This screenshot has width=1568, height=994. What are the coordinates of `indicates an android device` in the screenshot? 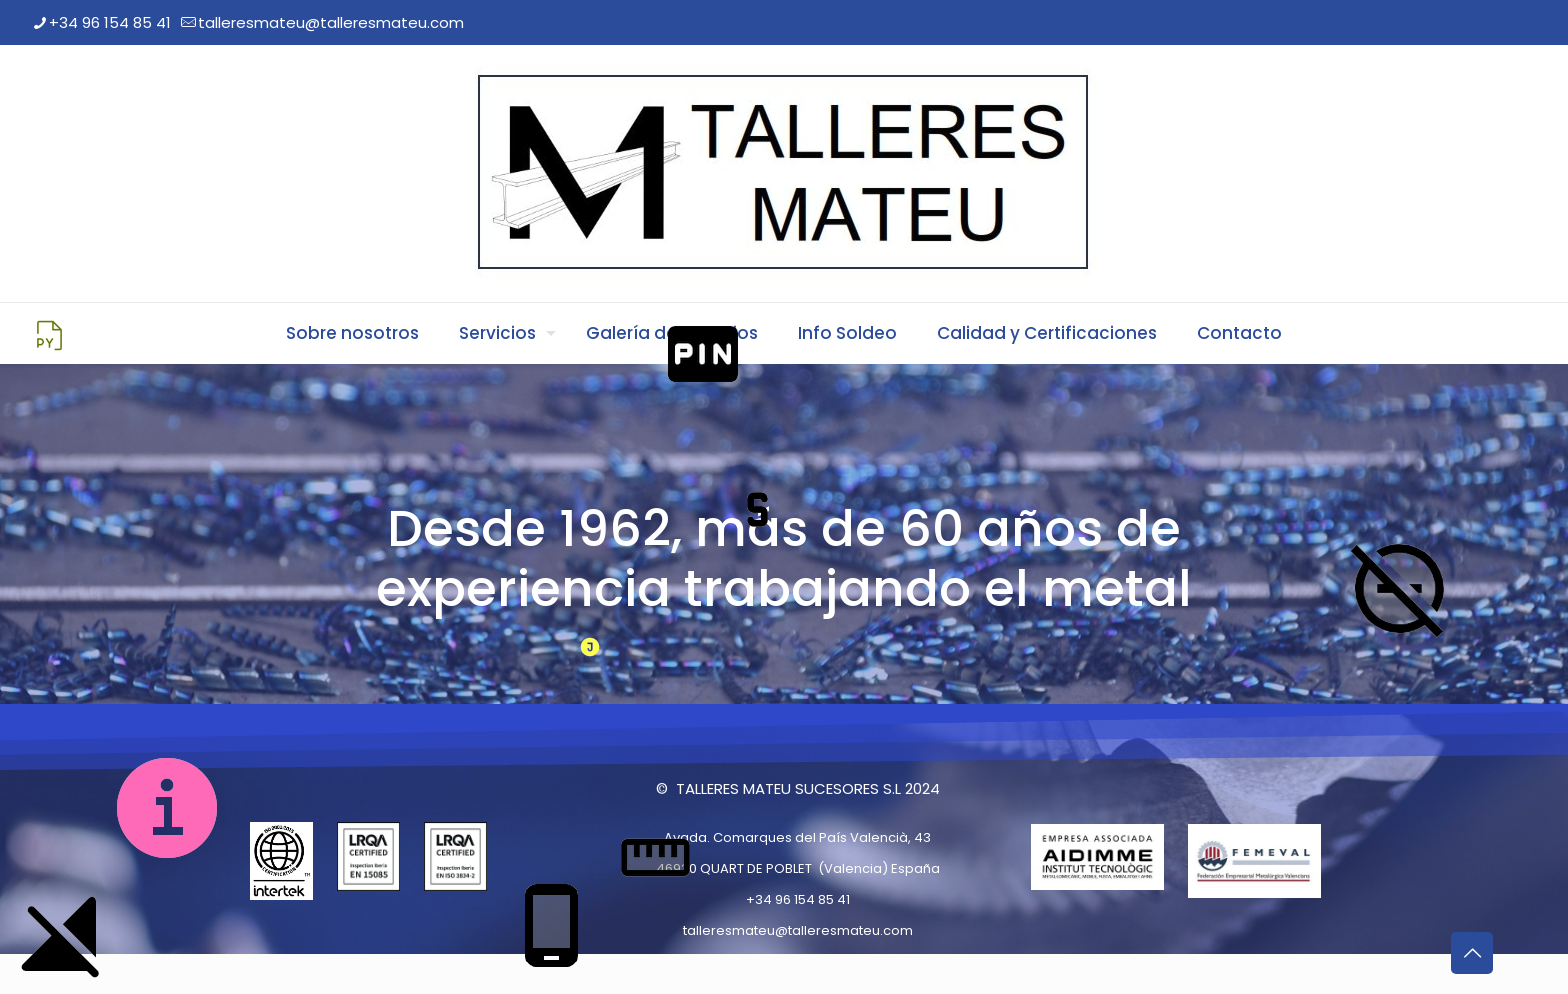 It's located at (551, 925).